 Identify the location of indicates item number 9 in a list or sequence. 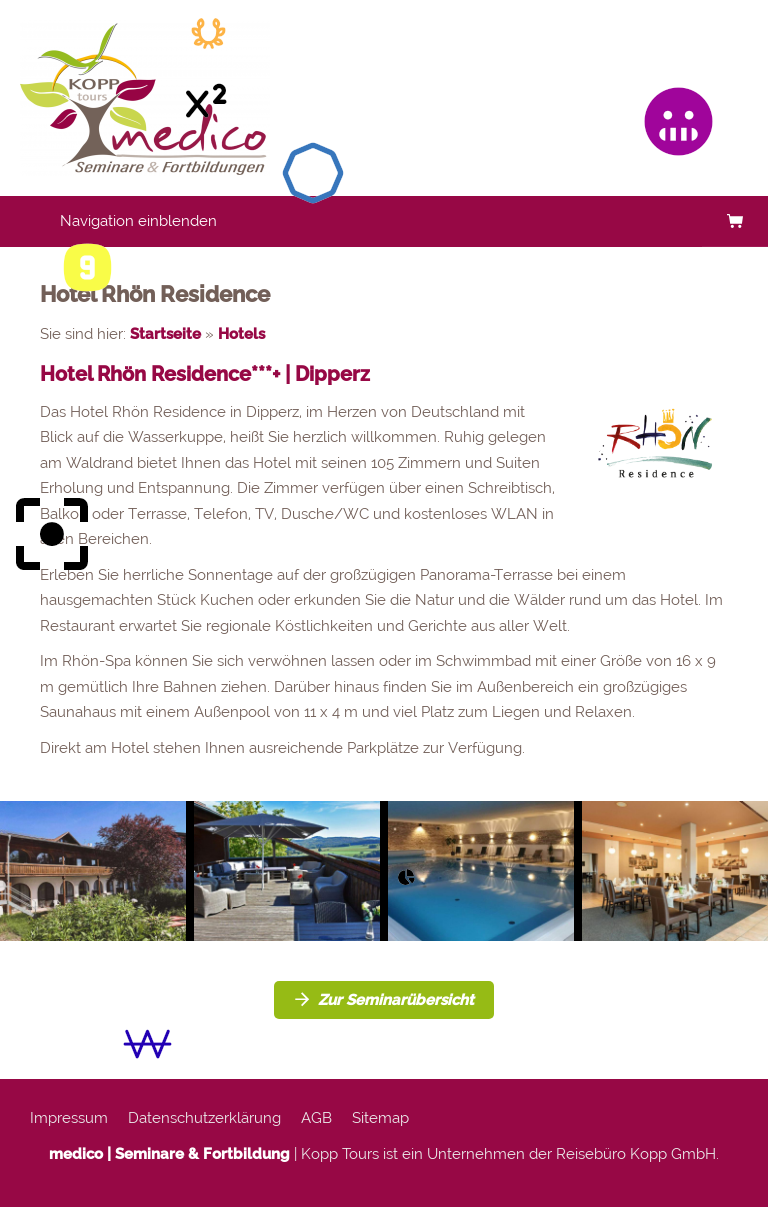
(87, 267).